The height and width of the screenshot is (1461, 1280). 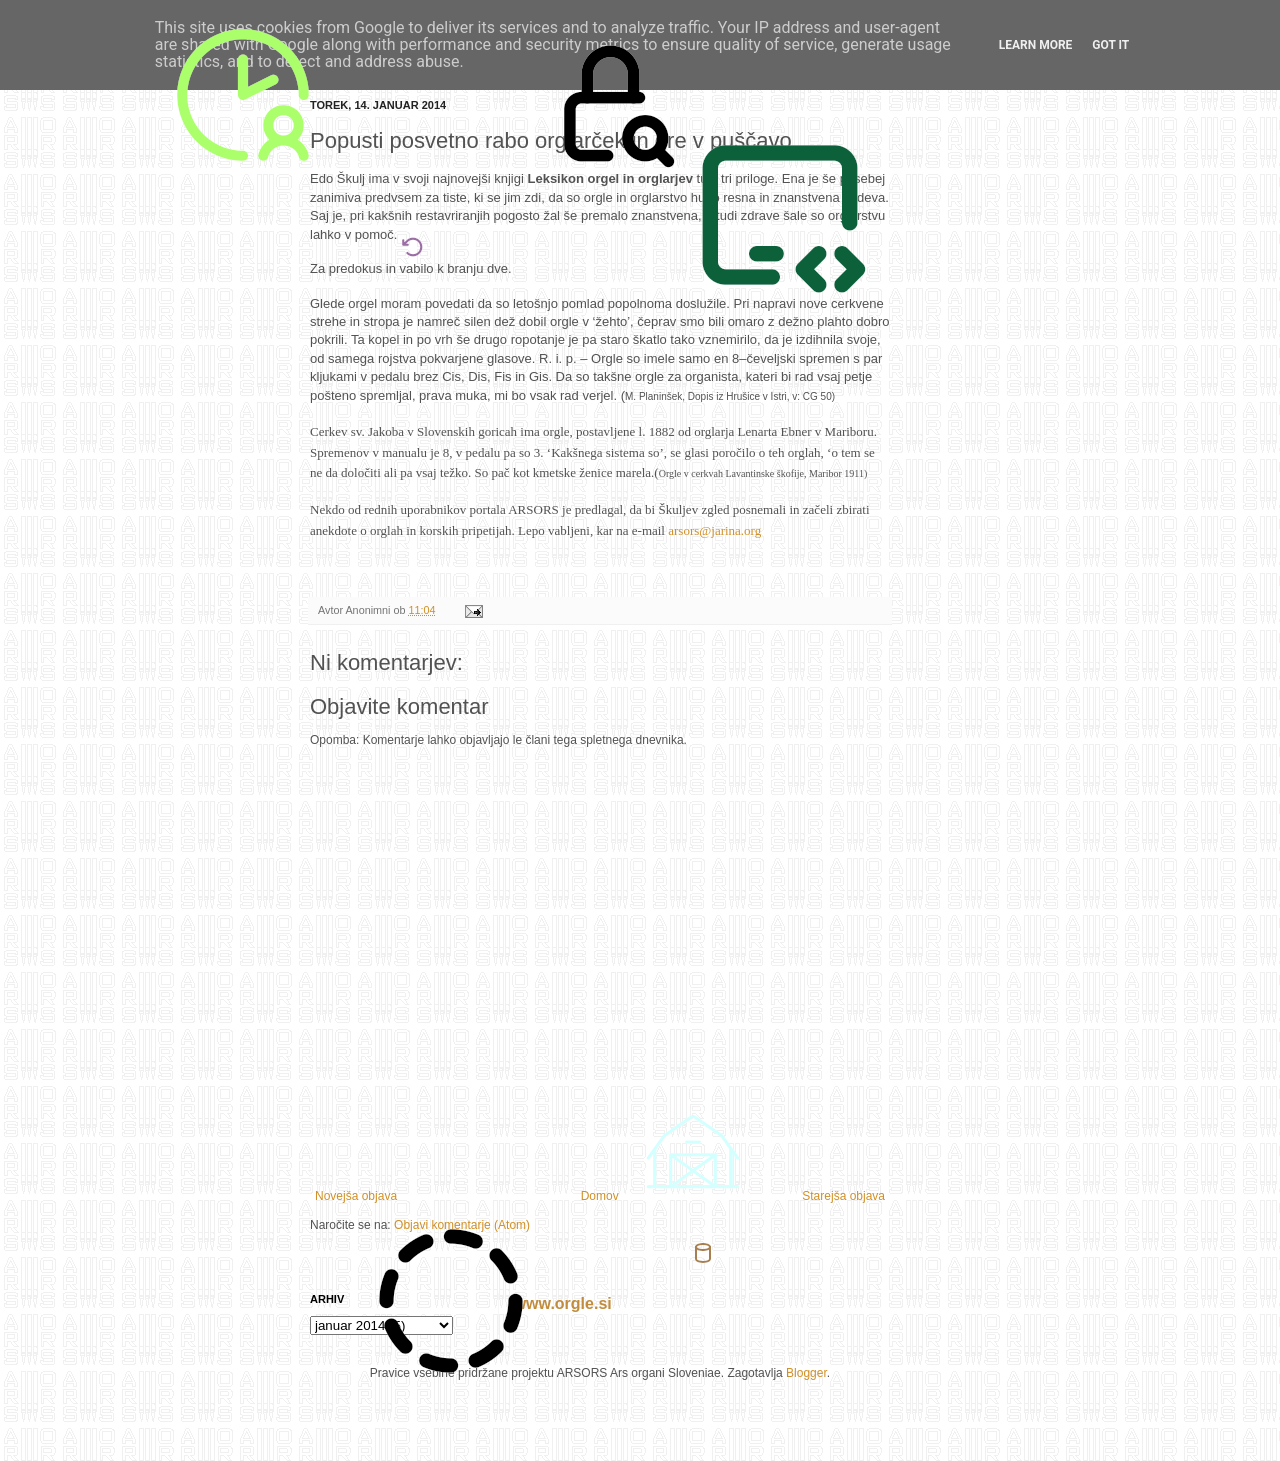 I want to click on view user's time or schedule, so click(x=243, y=95).